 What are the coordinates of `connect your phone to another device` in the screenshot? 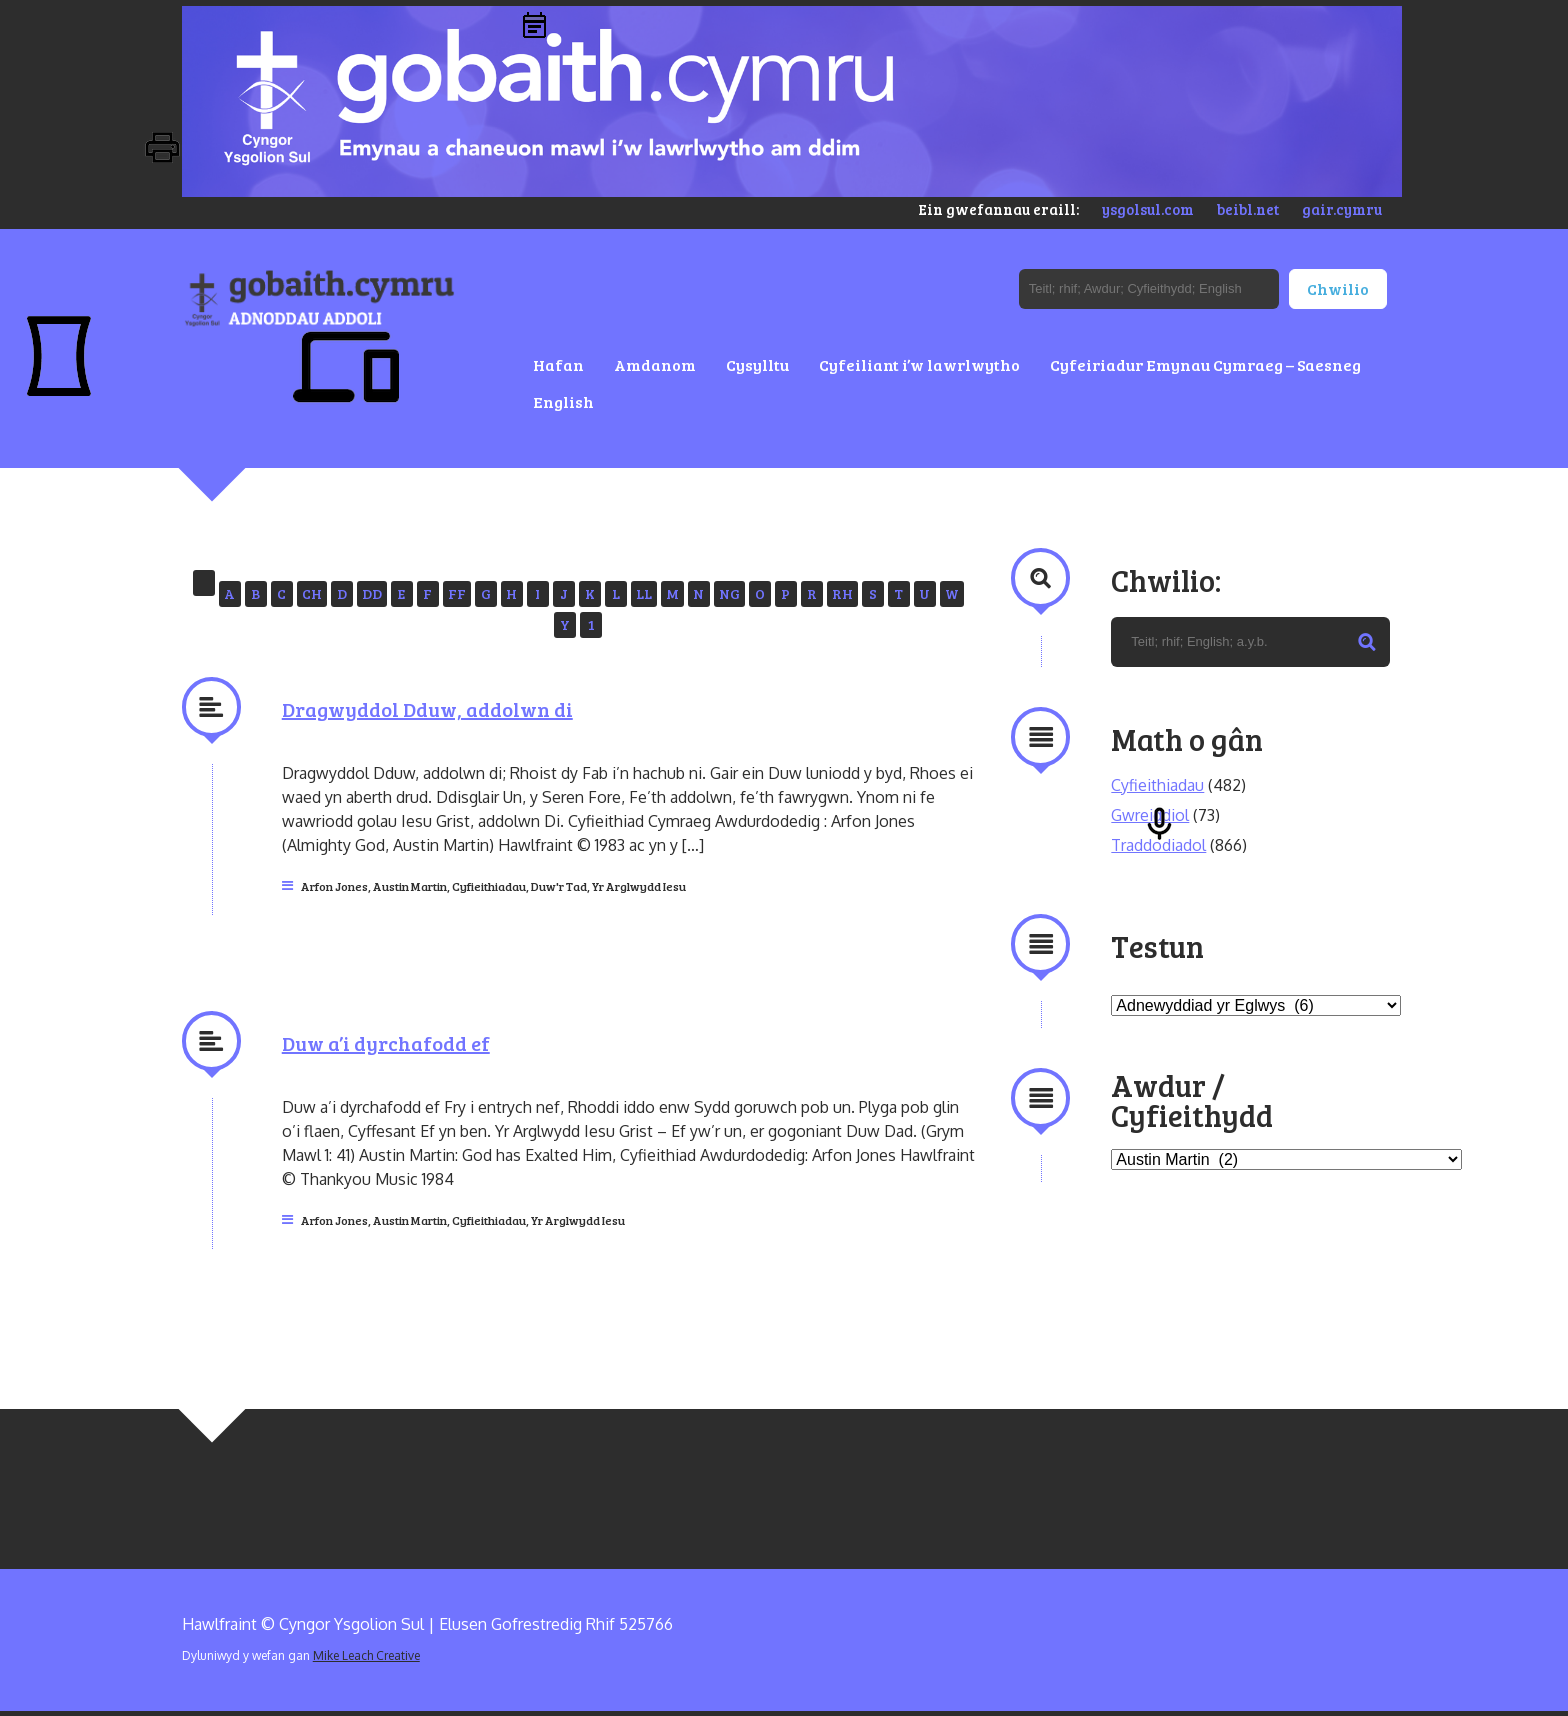 It's located at (346, 367).